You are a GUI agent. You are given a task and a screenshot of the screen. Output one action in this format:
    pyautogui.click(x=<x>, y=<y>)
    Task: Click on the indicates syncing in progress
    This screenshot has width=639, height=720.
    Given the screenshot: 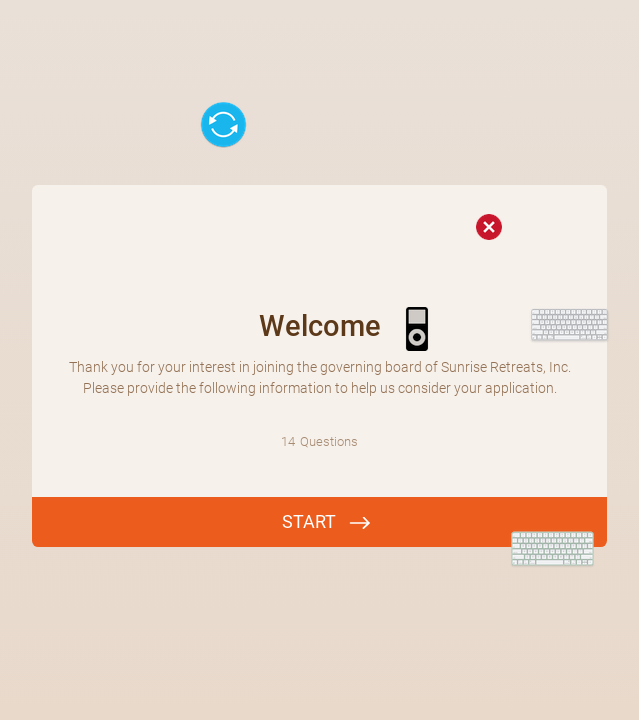 What is the action you would take?
    pyautogui.click(x=223, y=124)
    